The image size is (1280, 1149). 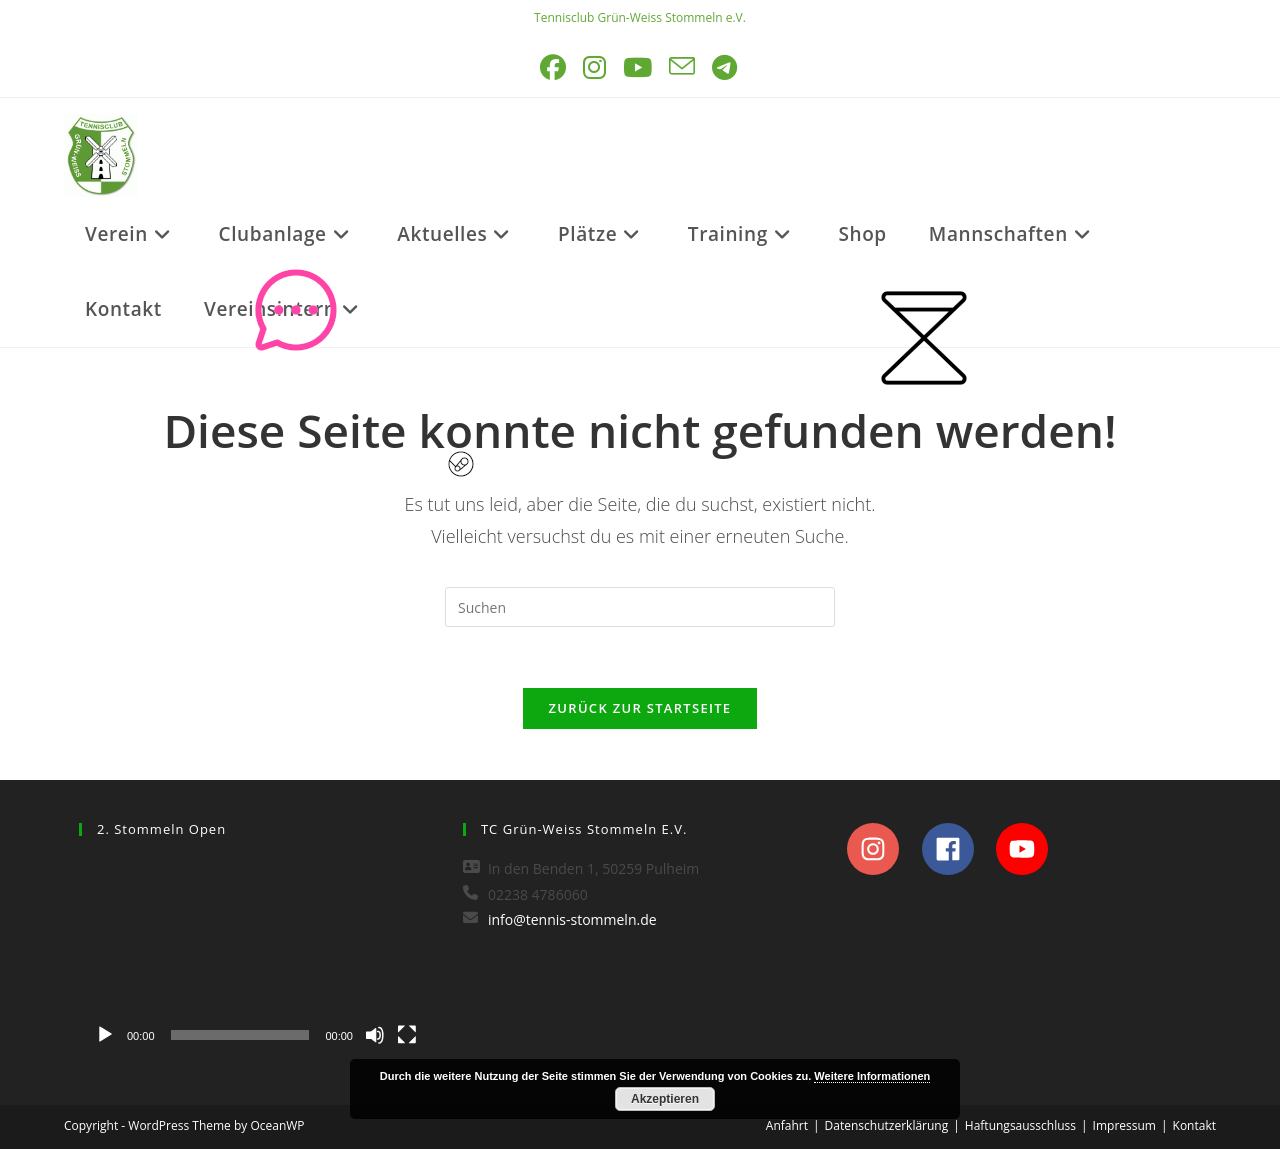 What do you see at coordinates (924, 338) in the screenshot?
I see `indicates high time remaining` at bounding box center [924, 338].